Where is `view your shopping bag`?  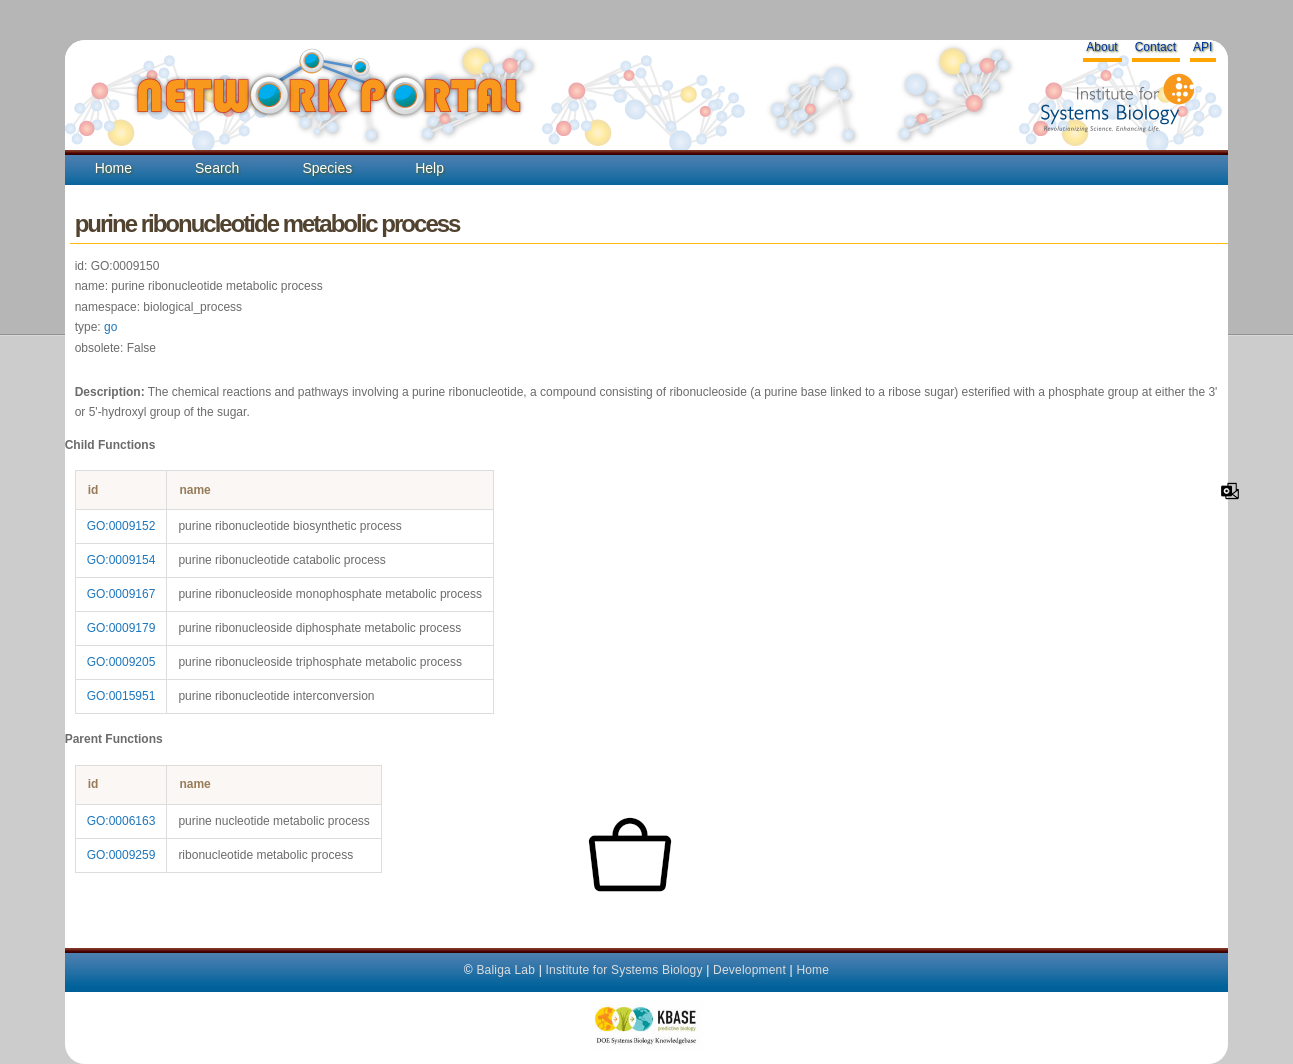
view your shopping bag is located at coordinates (630, 859).